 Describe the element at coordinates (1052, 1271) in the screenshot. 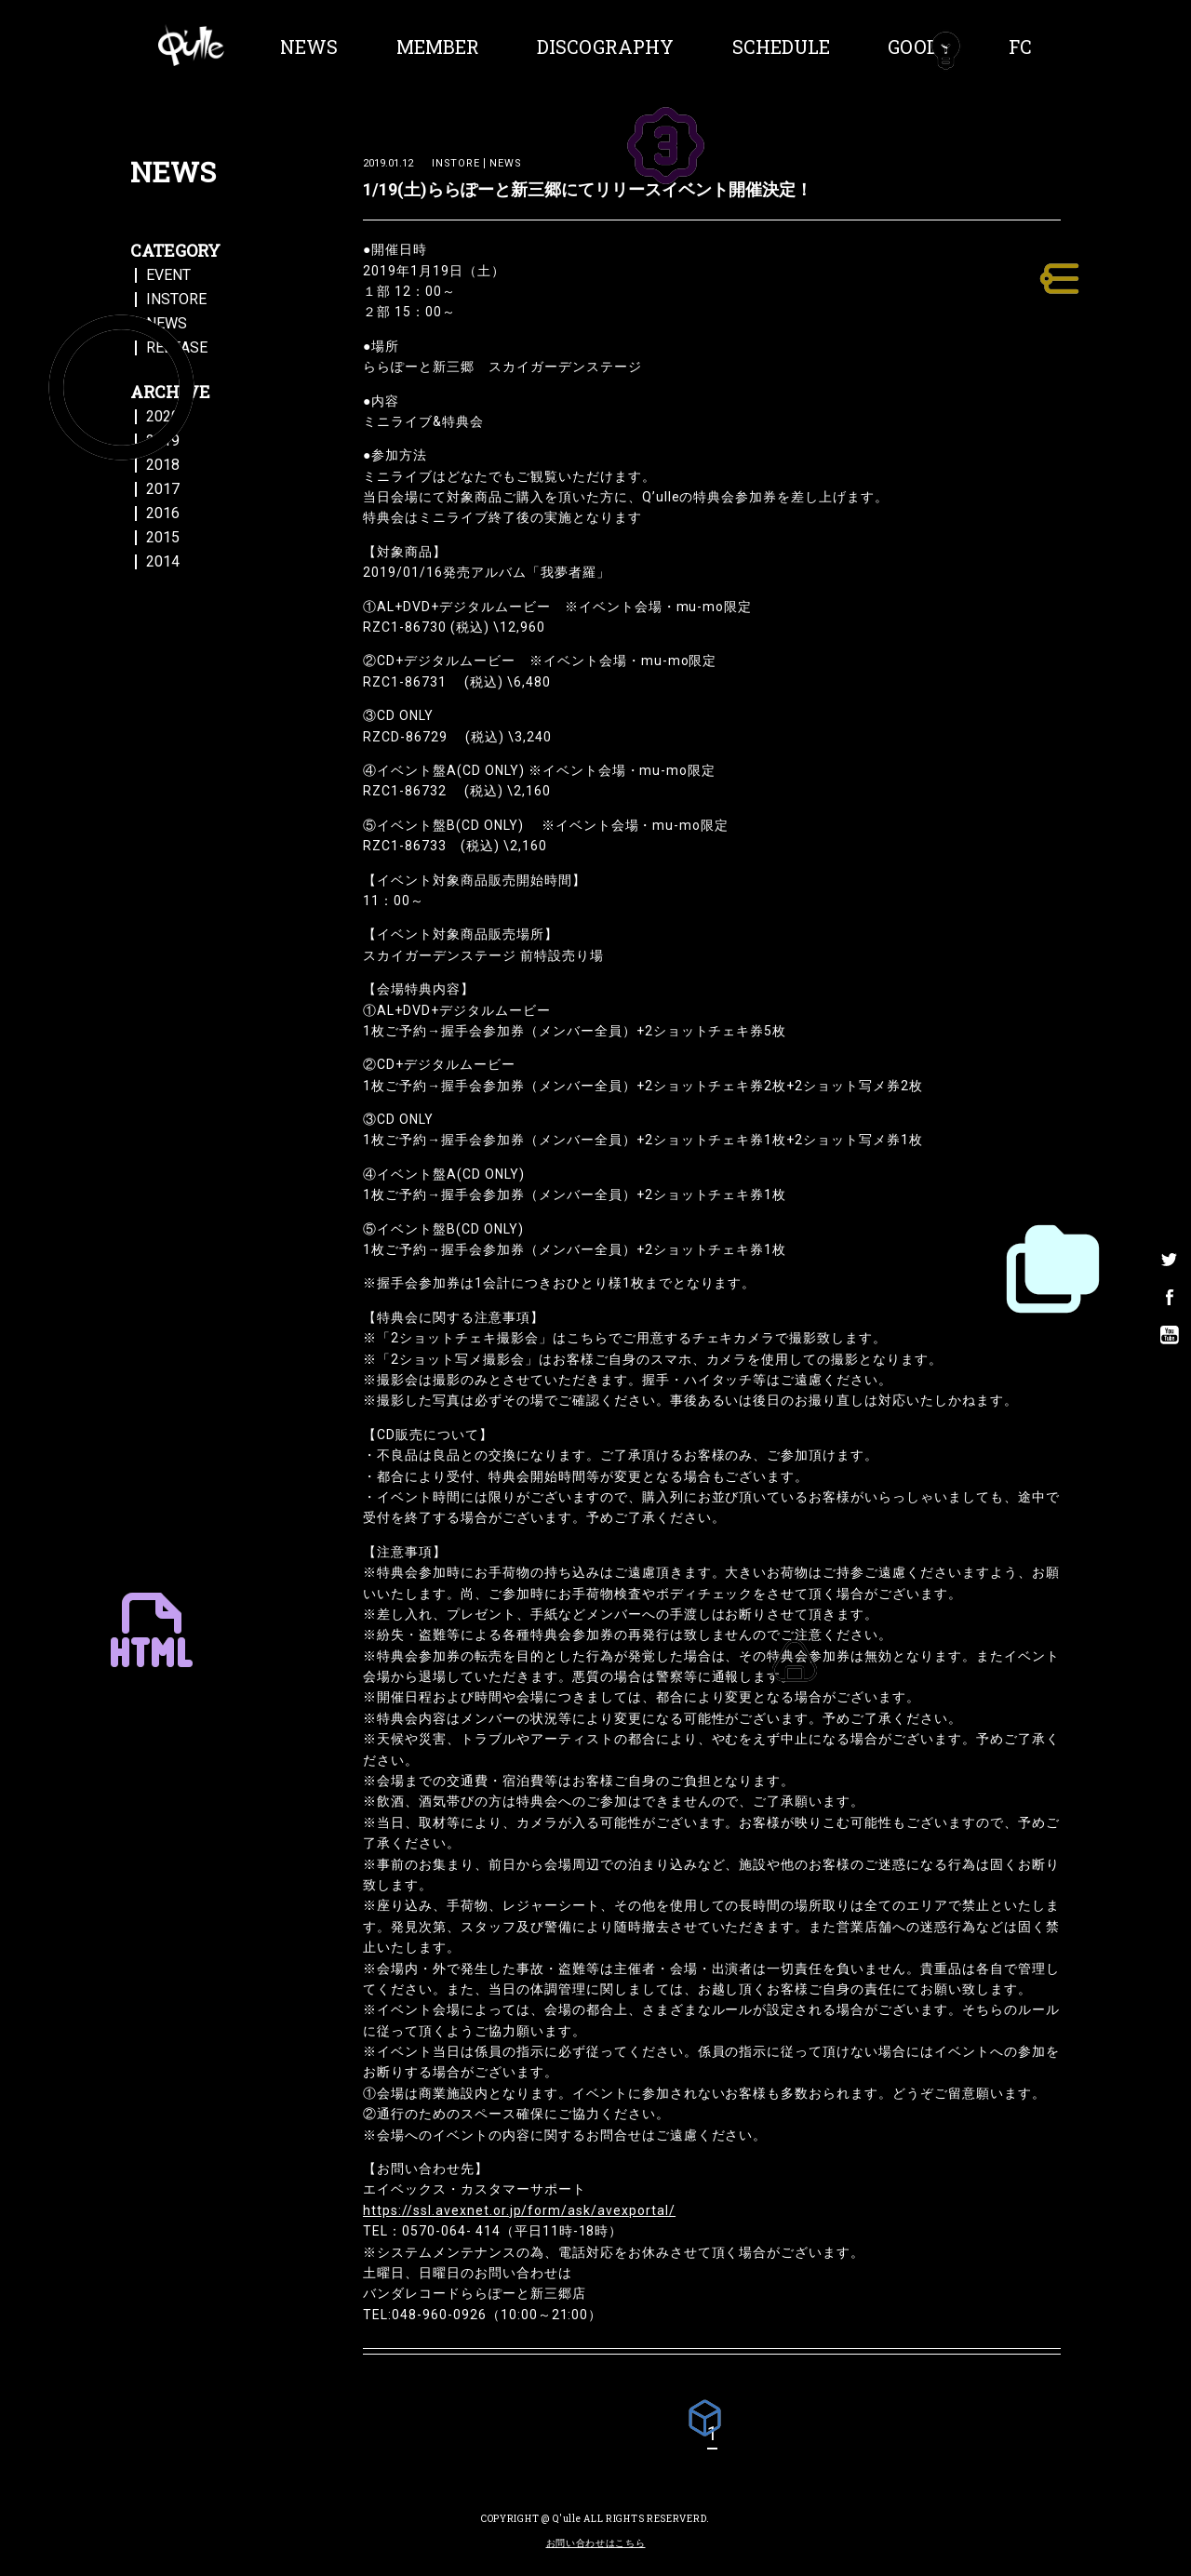

I see `browse all folders` at that location.